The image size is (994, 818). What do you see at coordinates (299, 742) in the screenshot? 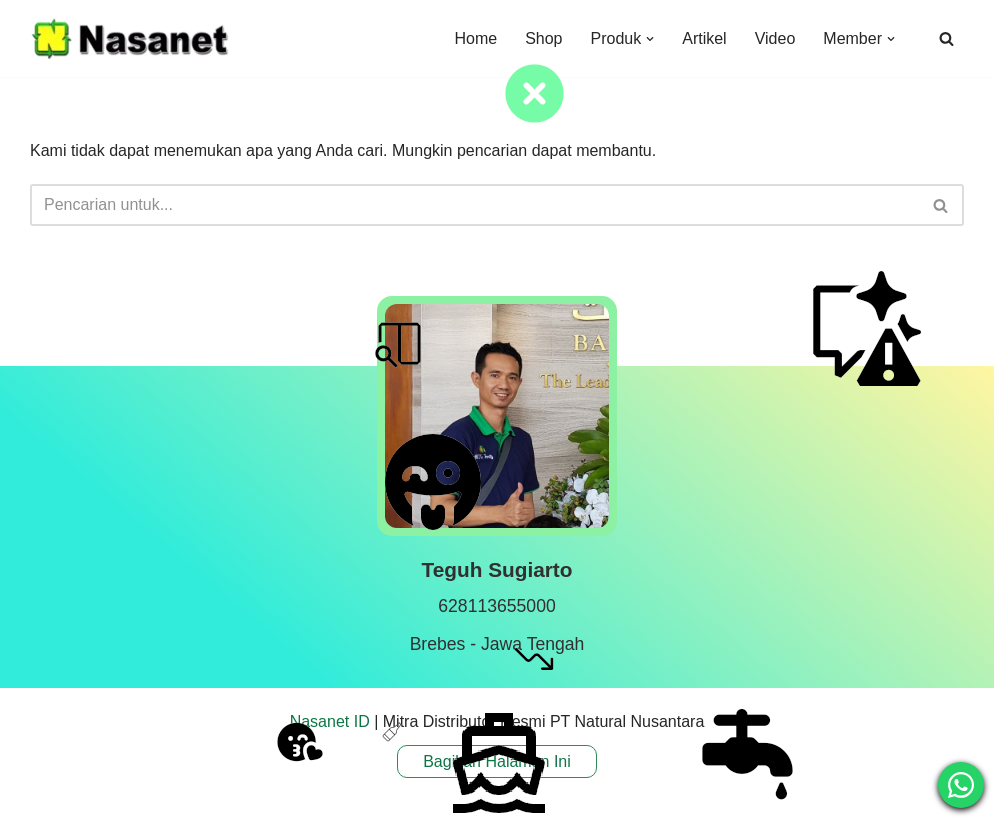
I see `send a kiss or flirty reaction` at bounding box center [299, 742].